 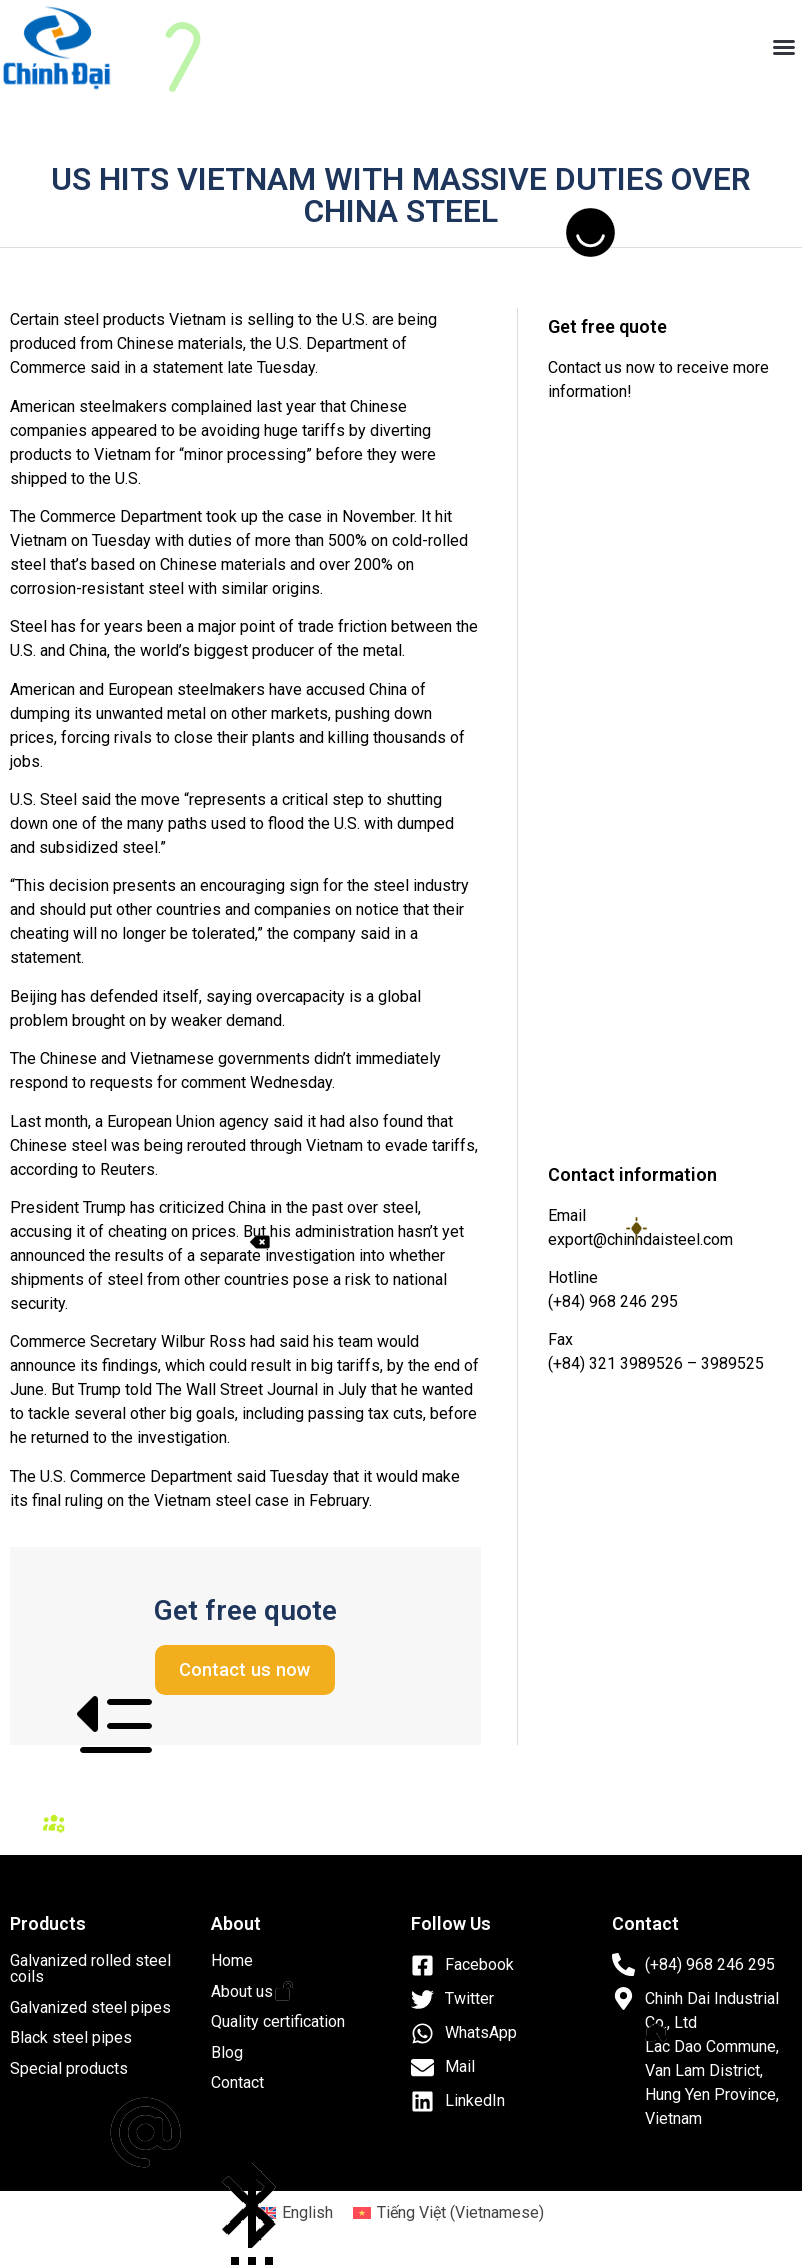 I want to click on manage user settings and permissions, so click(x=54, y=1823).